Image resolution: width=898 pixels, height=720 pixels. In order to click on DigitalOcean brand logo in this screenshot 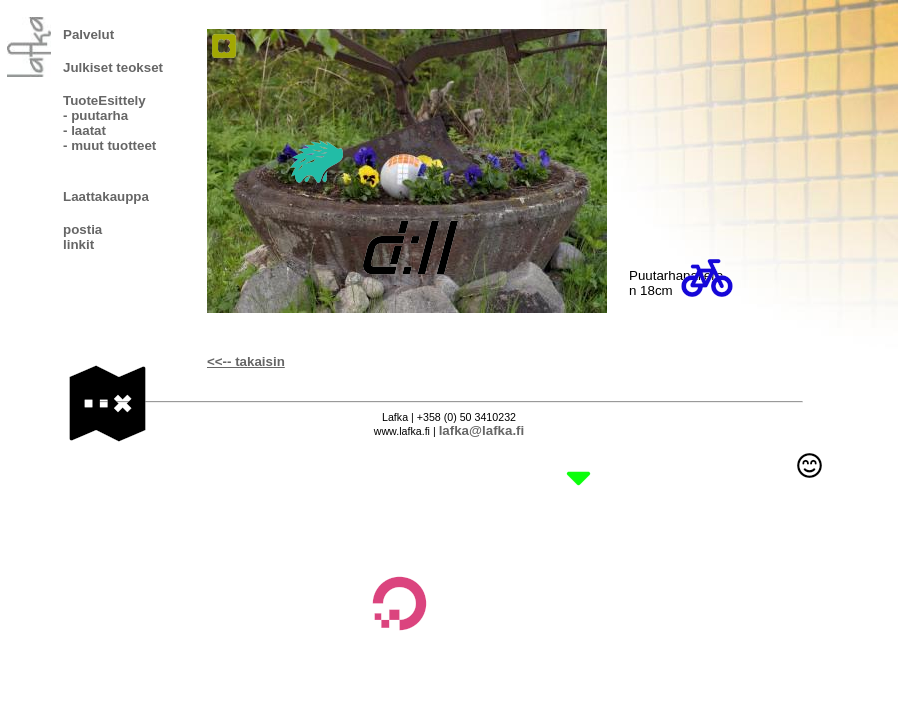, I will do `click(399, 603)`.